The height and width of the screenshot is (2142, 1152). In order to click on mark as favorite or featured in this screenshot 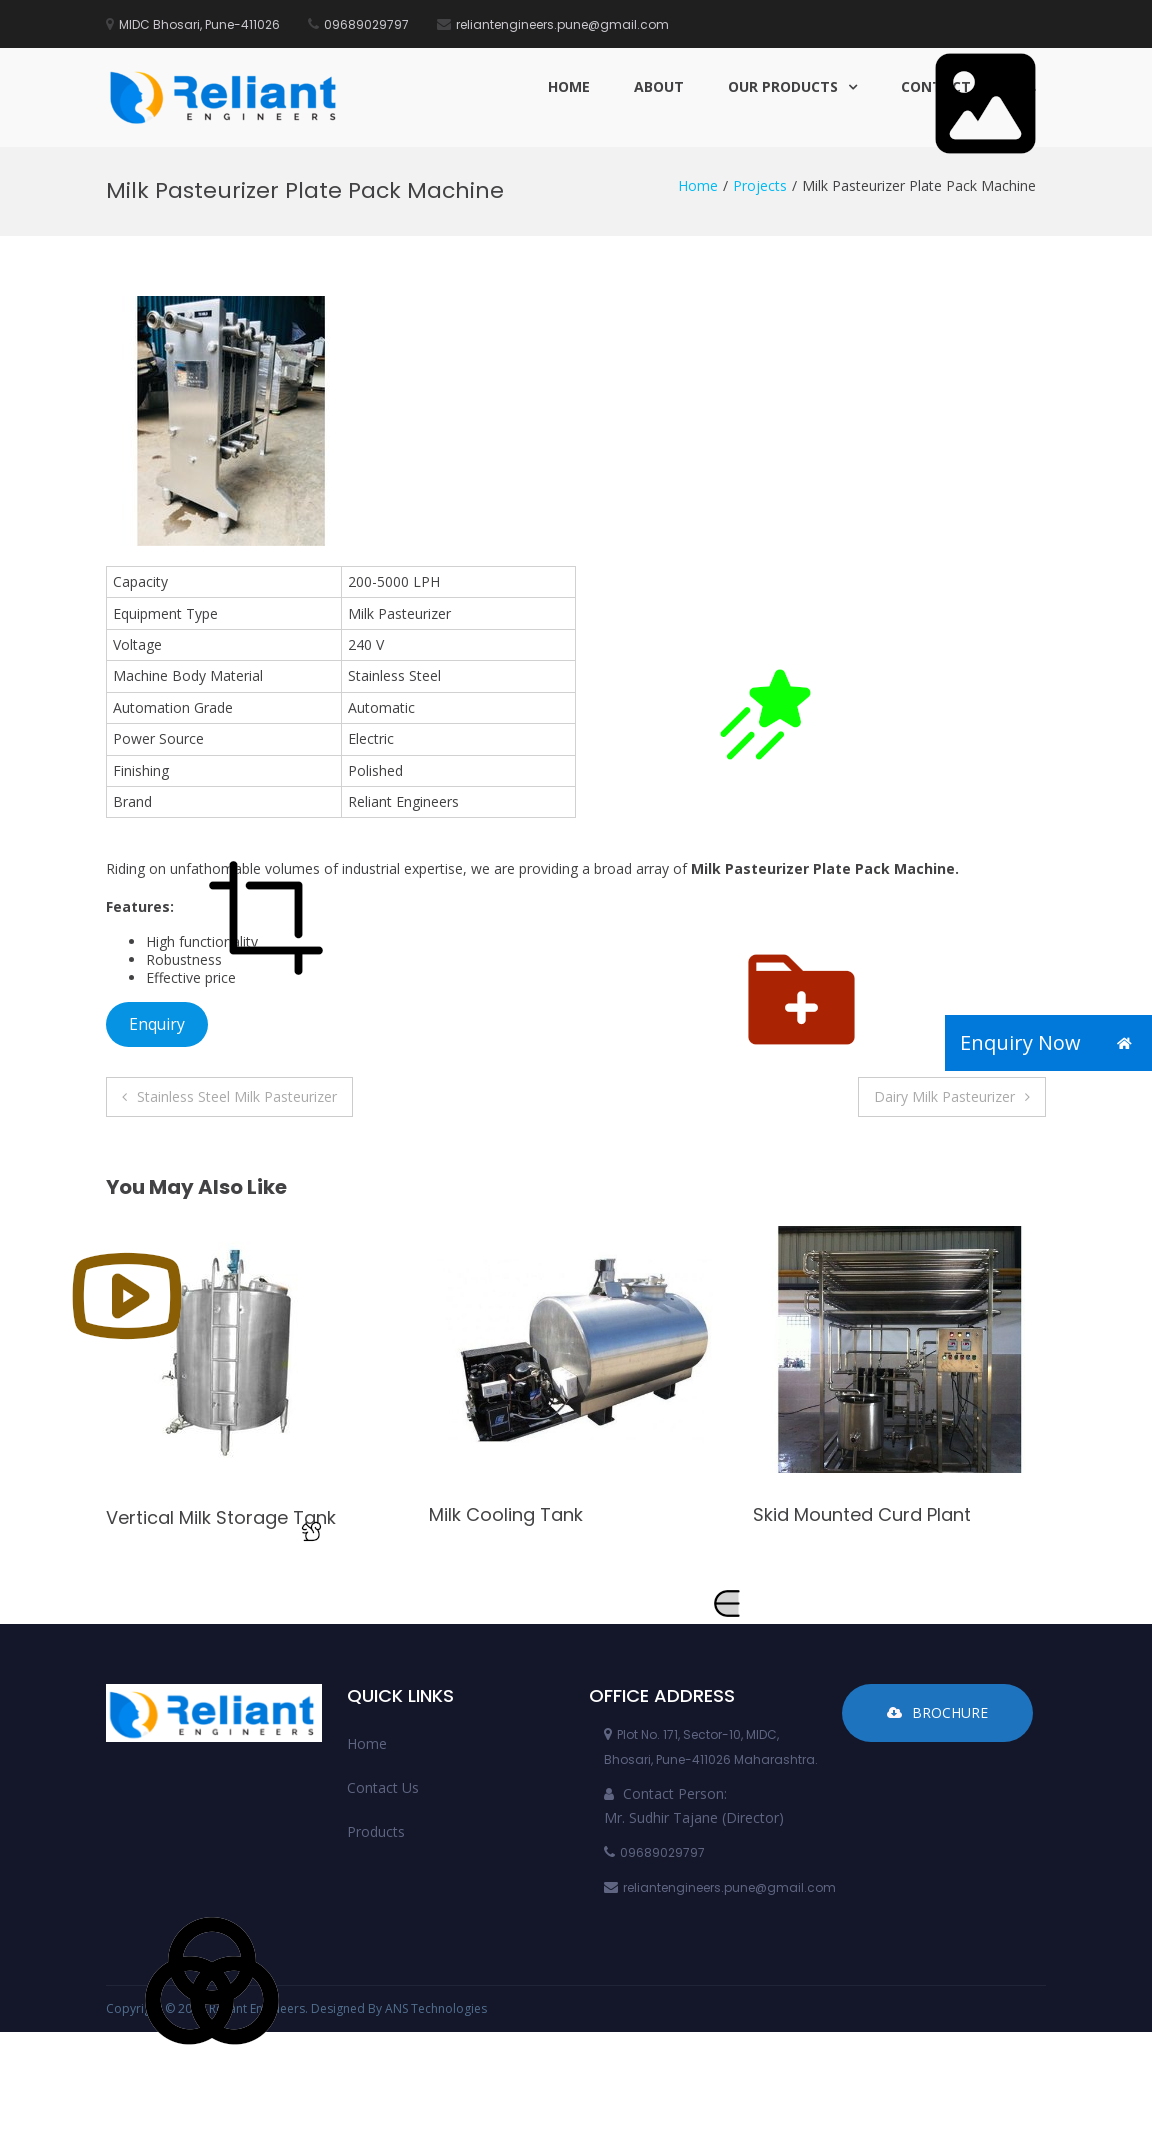, I will do `click(765, 714)`.